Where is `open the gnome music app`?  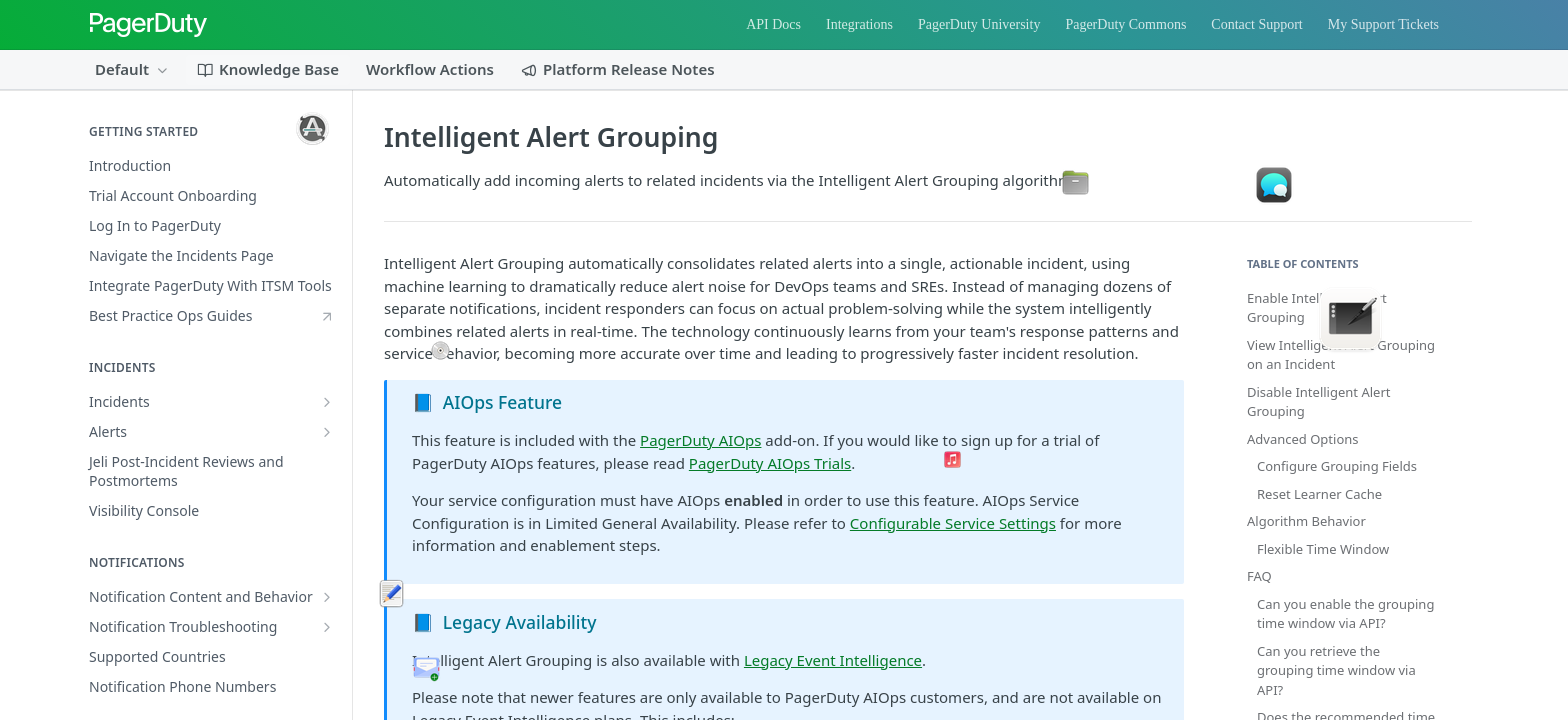
open the gnome music app is located at coordinates (952, 459).